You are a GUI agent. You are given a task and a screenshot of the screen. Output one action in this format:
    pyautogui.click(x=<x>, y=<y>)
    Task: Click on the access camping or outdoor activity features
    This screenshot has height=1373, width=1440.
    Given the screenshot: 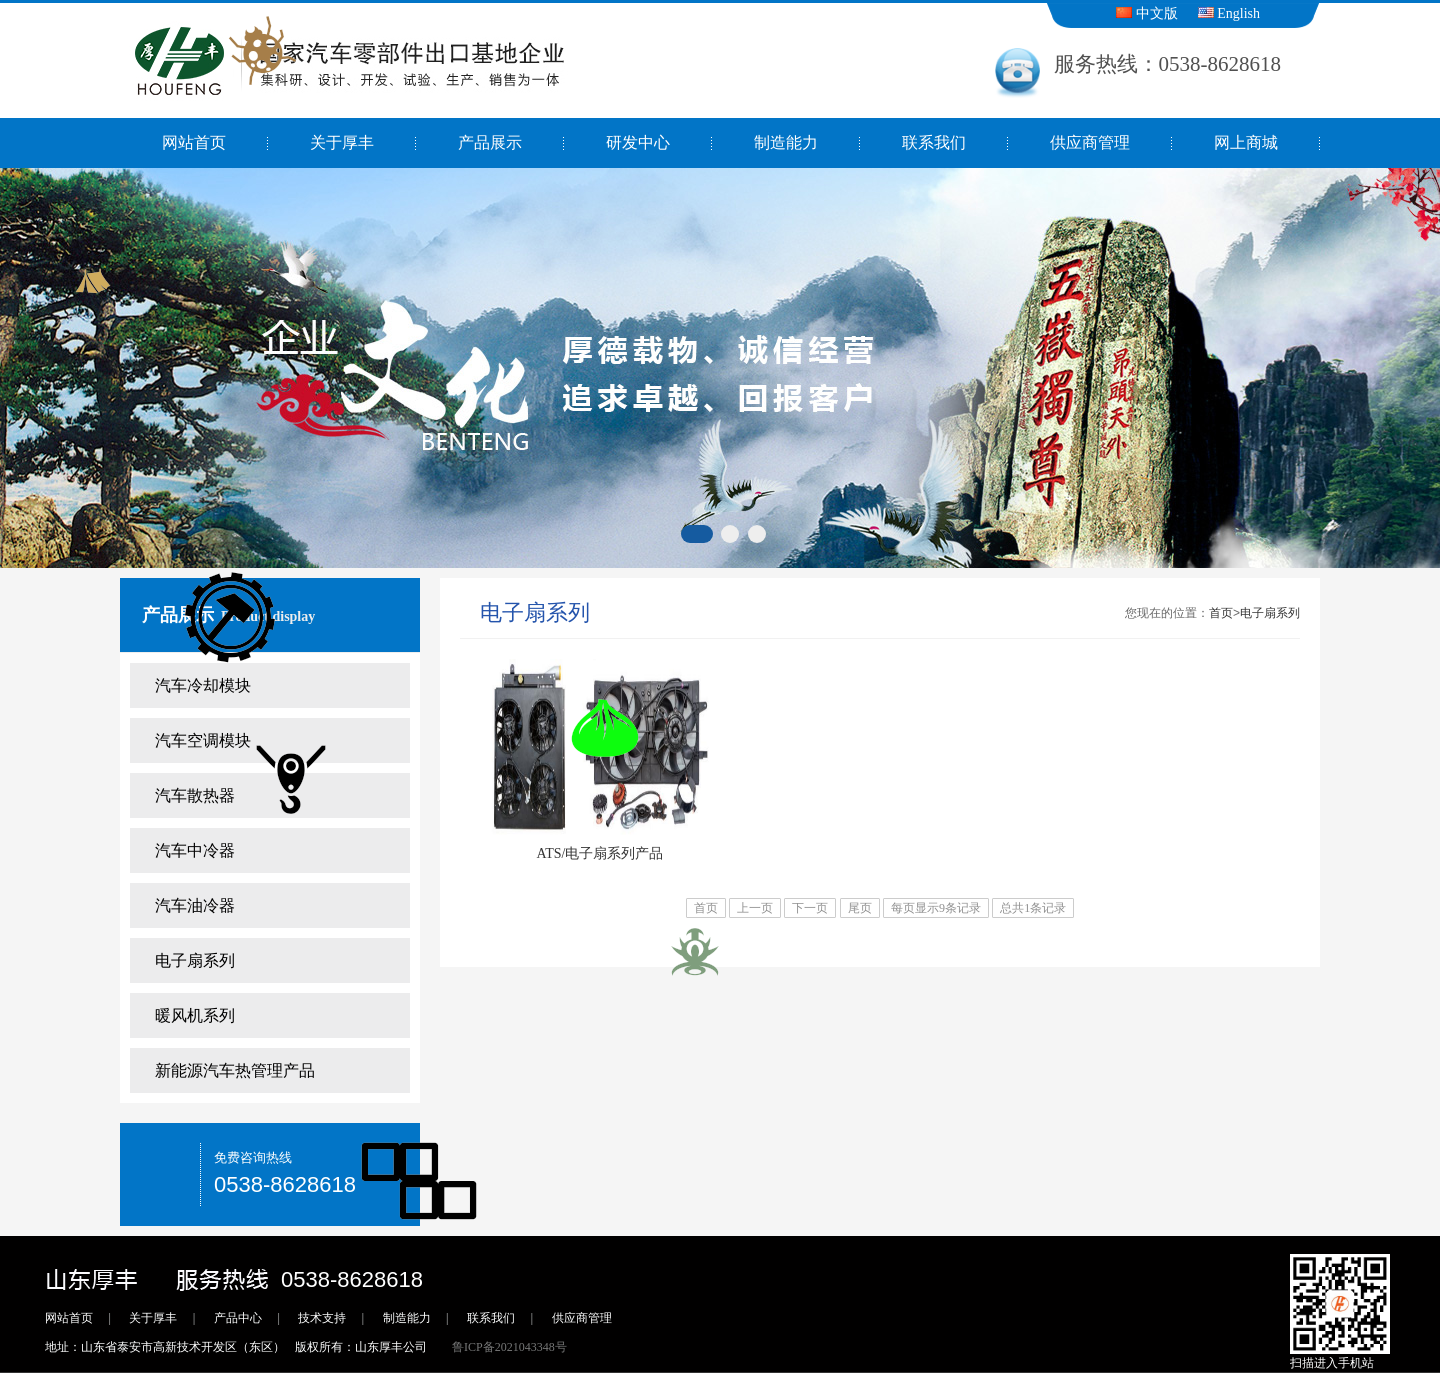 What is the action you would take?
    pyautogui.click(x=93, y=281)
    